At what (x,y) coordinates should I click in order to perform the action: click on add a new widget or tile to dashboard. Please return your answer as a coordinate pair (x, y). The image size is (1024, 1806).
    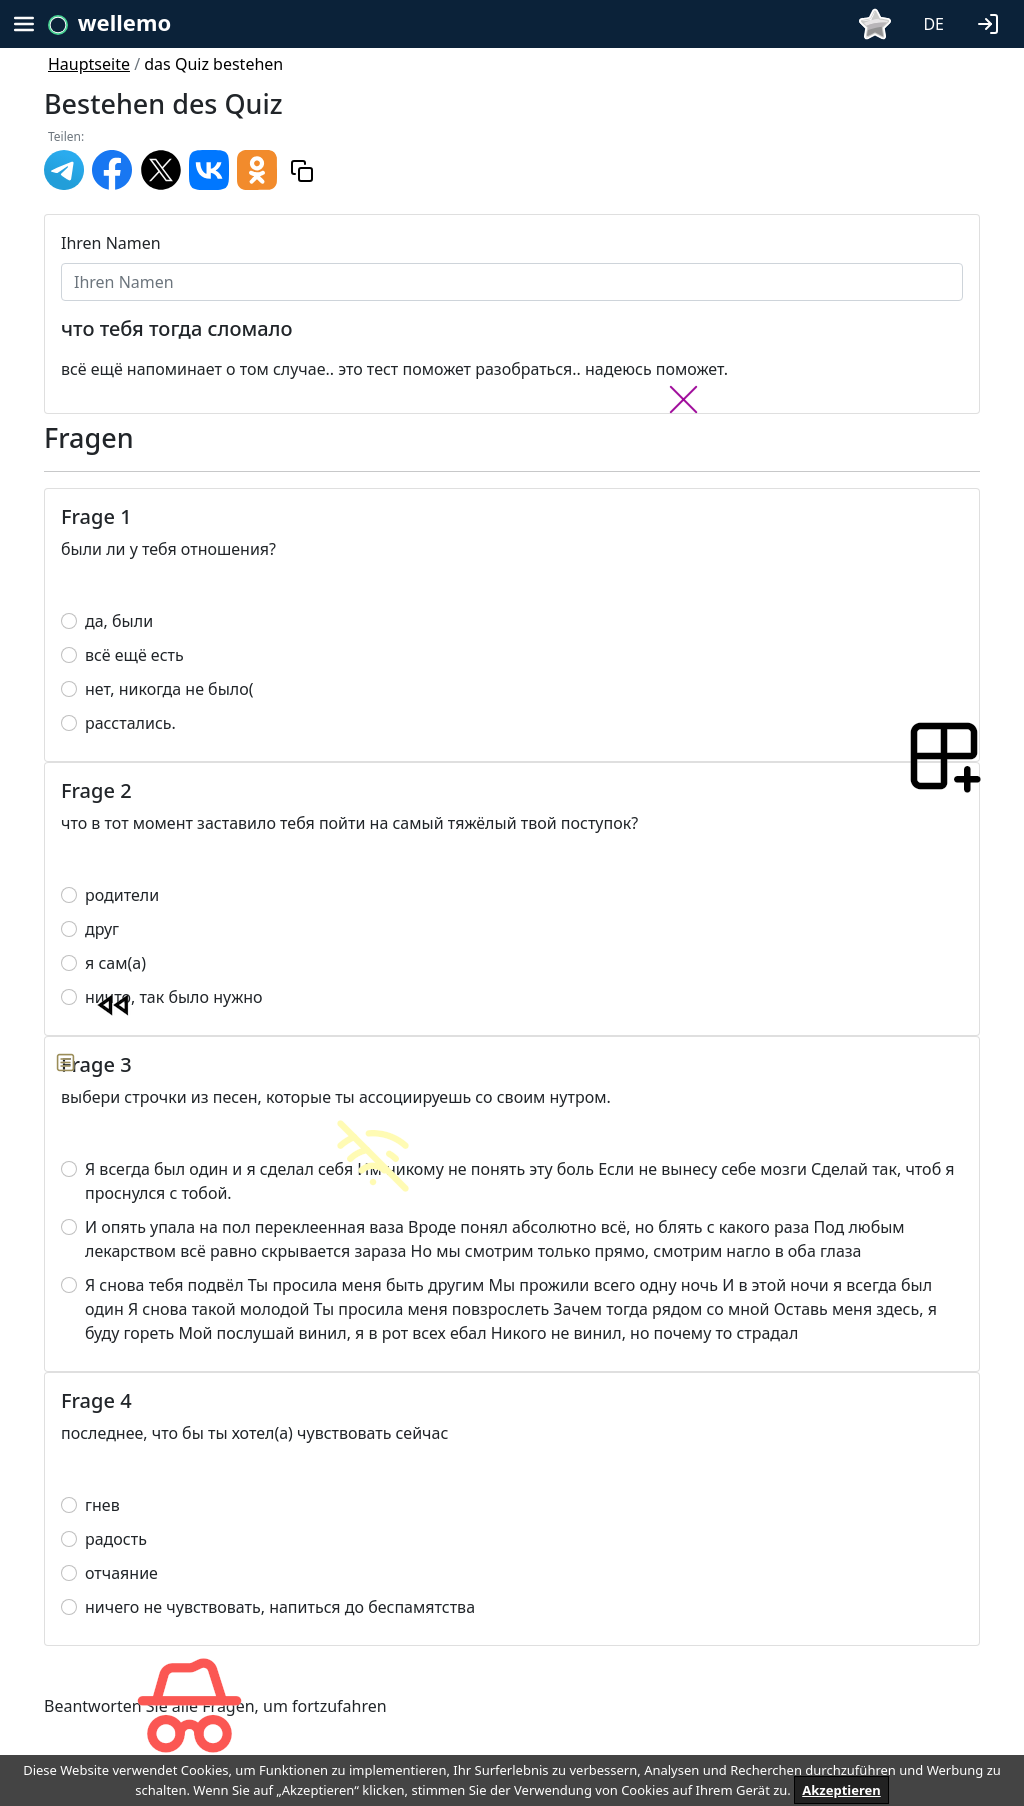
    Looking at the image, I should click on (944, 756).